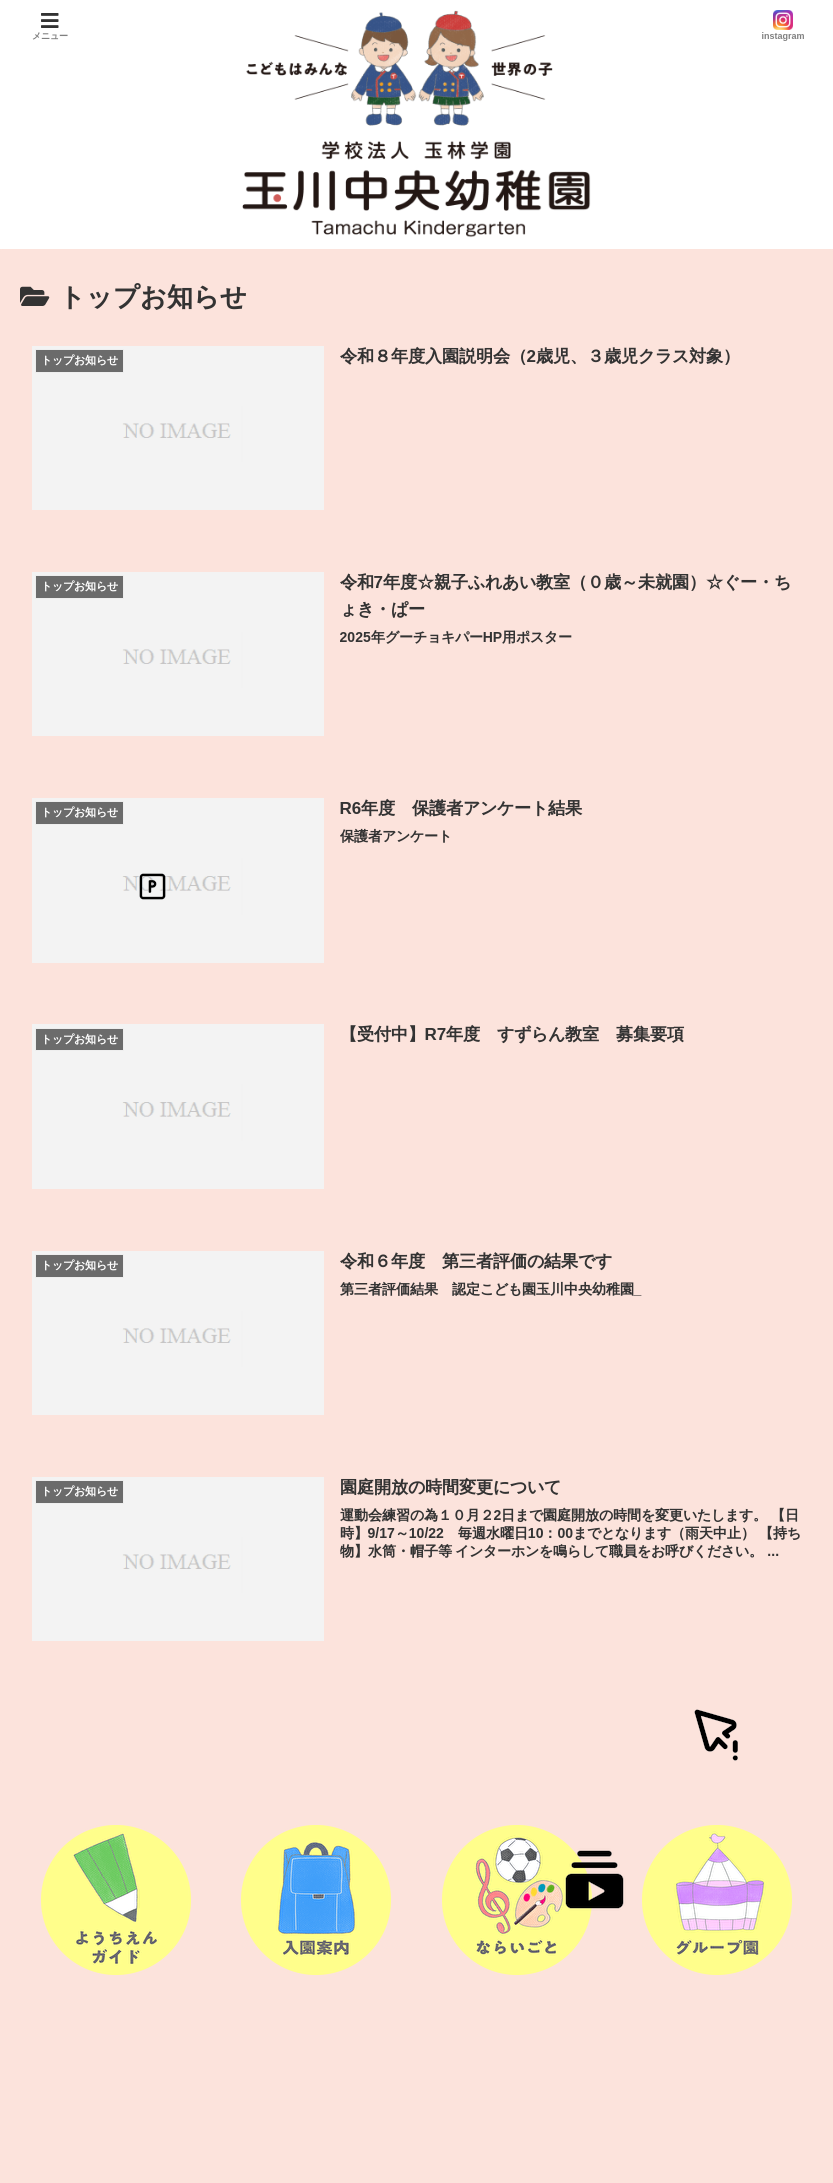 Image resolution: width=833 pixels, height=2183 pixels. Describe the element at coordinates (594, 1879) in the screenshot. I see `view your subscriptions` at that location.